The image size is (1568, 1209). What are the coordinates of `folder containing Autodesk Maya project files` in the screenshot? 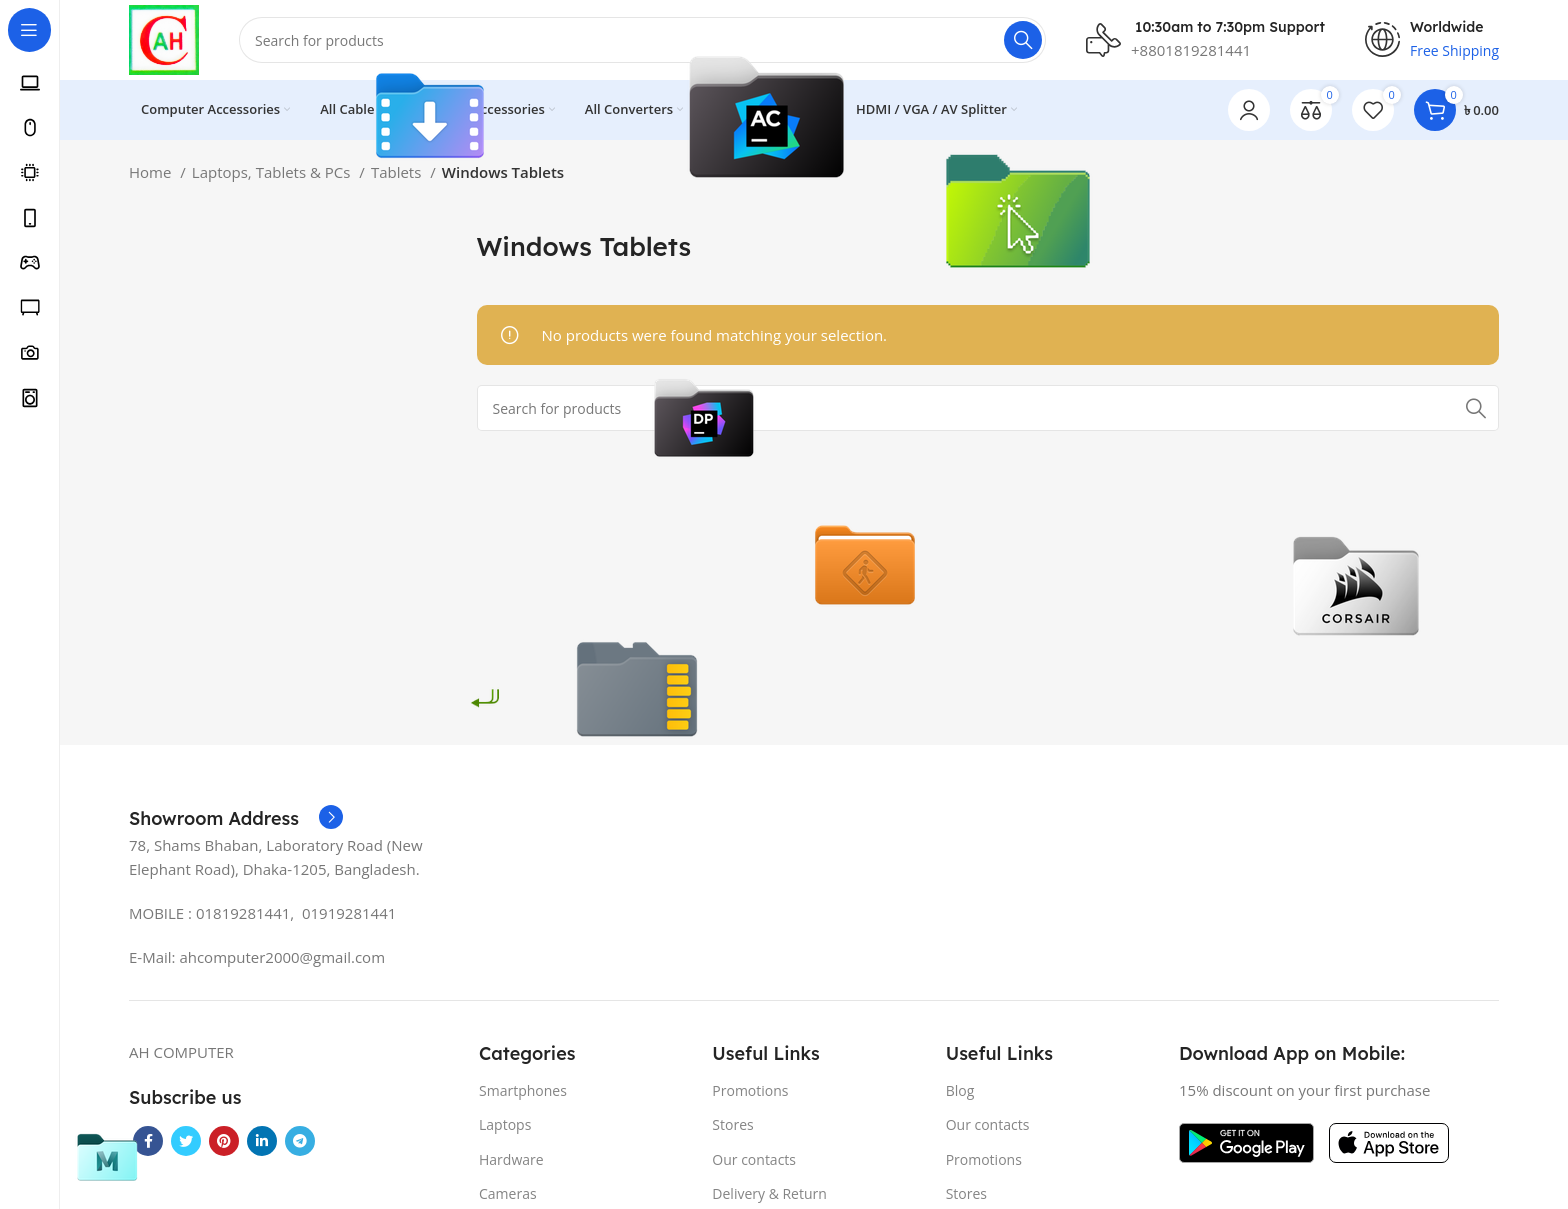 It's located at (107, 1159).